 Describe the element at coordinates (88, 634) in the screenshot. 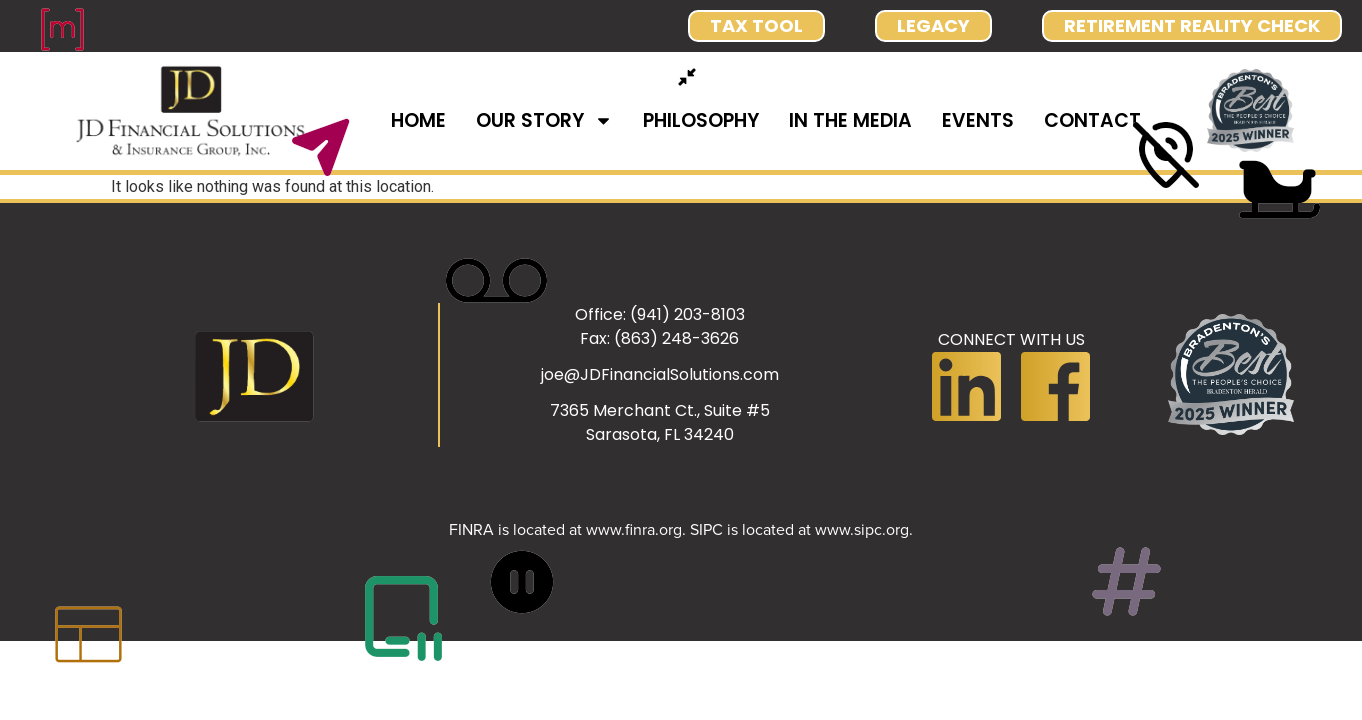

I see `change page layout options` at that location.